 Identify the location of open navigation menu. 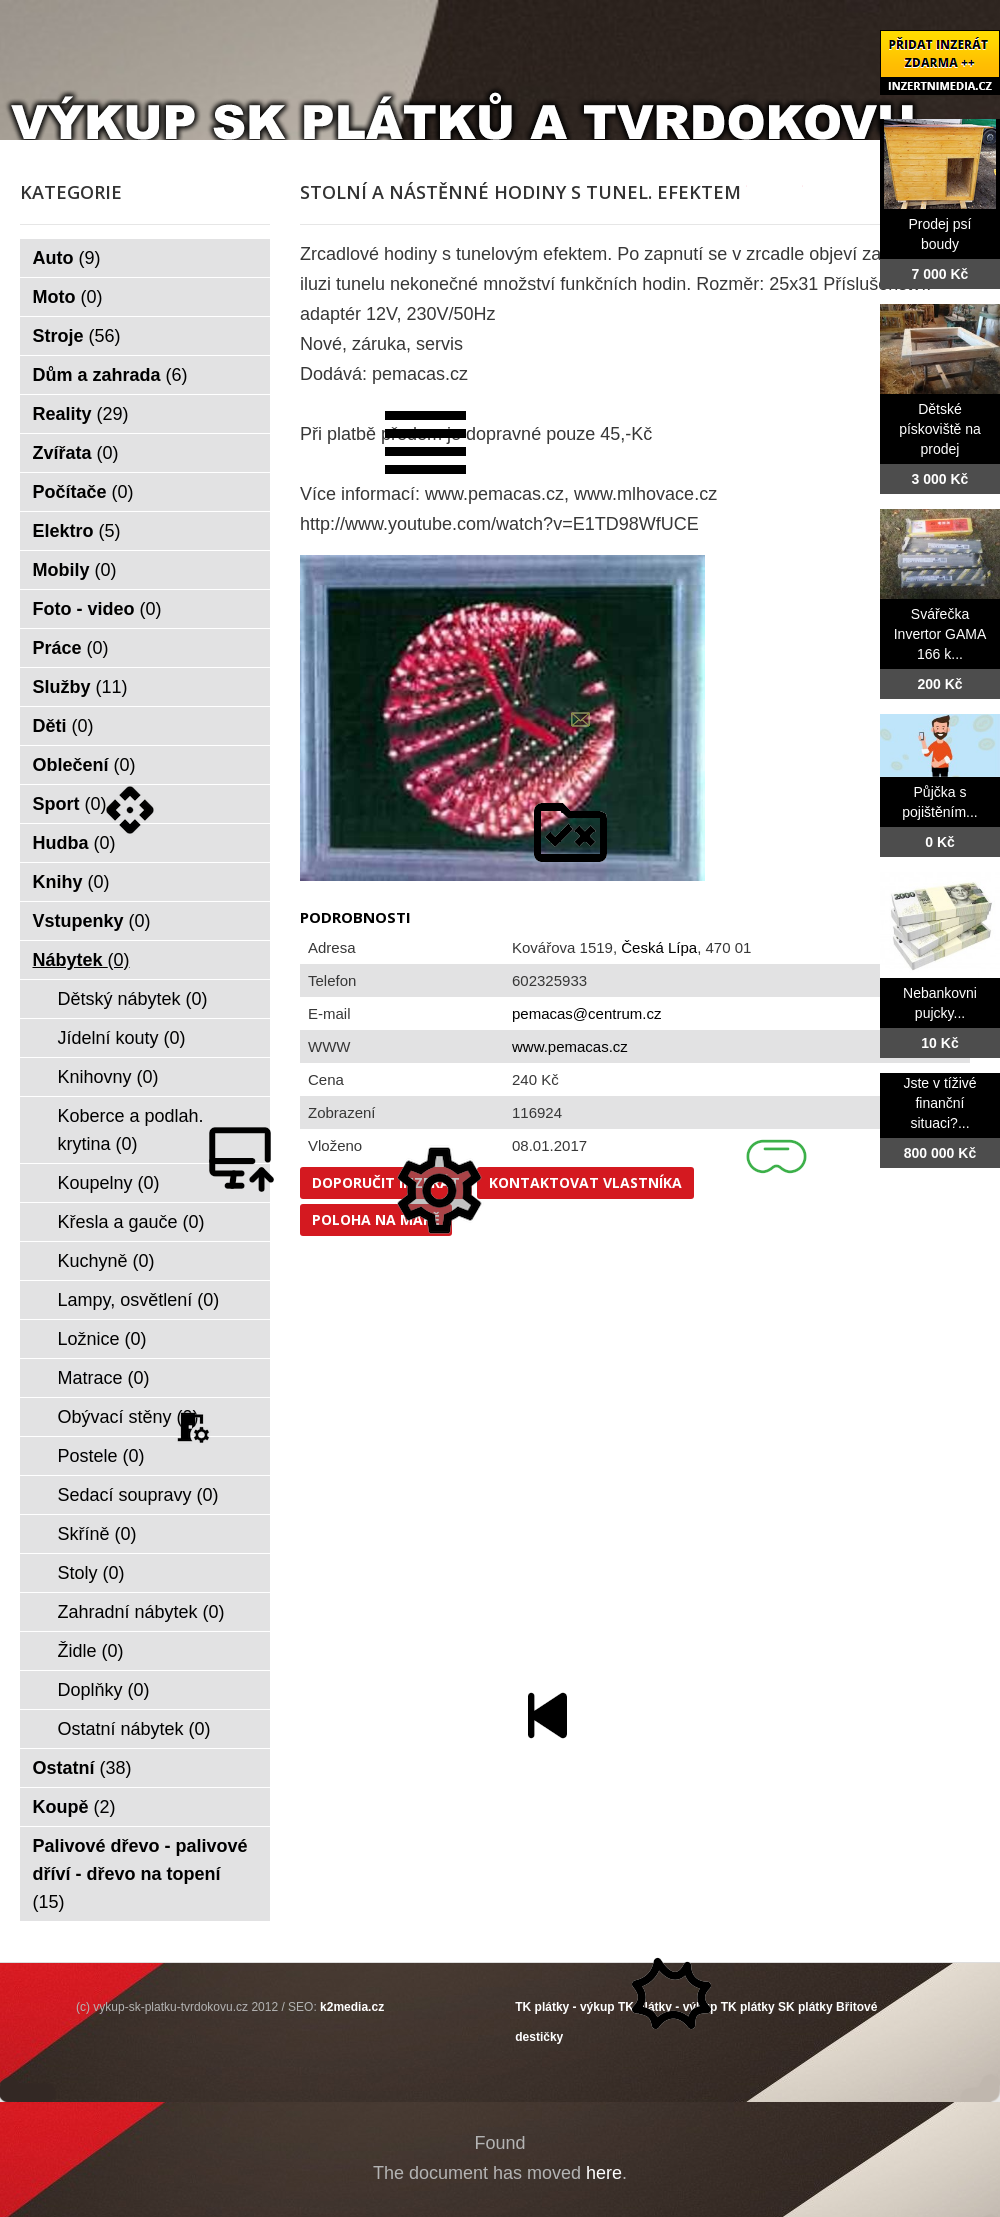
(425, 442).